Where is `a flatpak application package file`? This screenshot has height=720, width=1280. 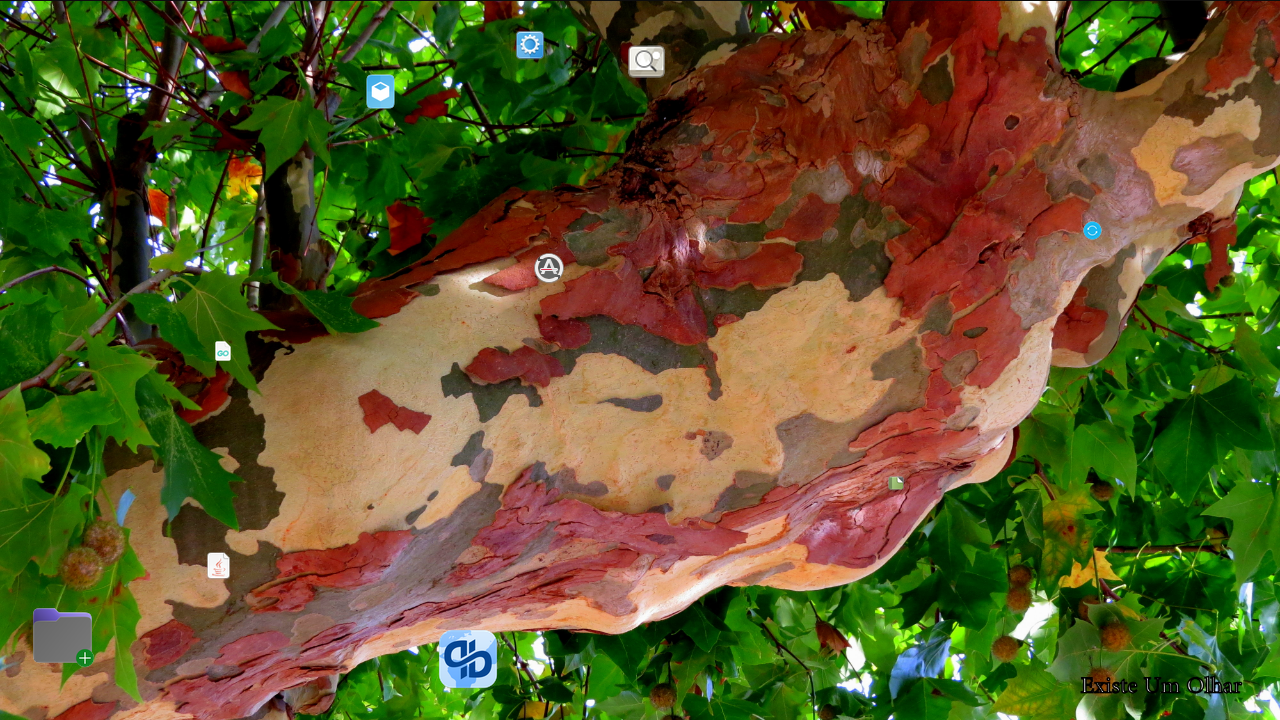
a flatpak application package file is located at coordinates (380, 91).